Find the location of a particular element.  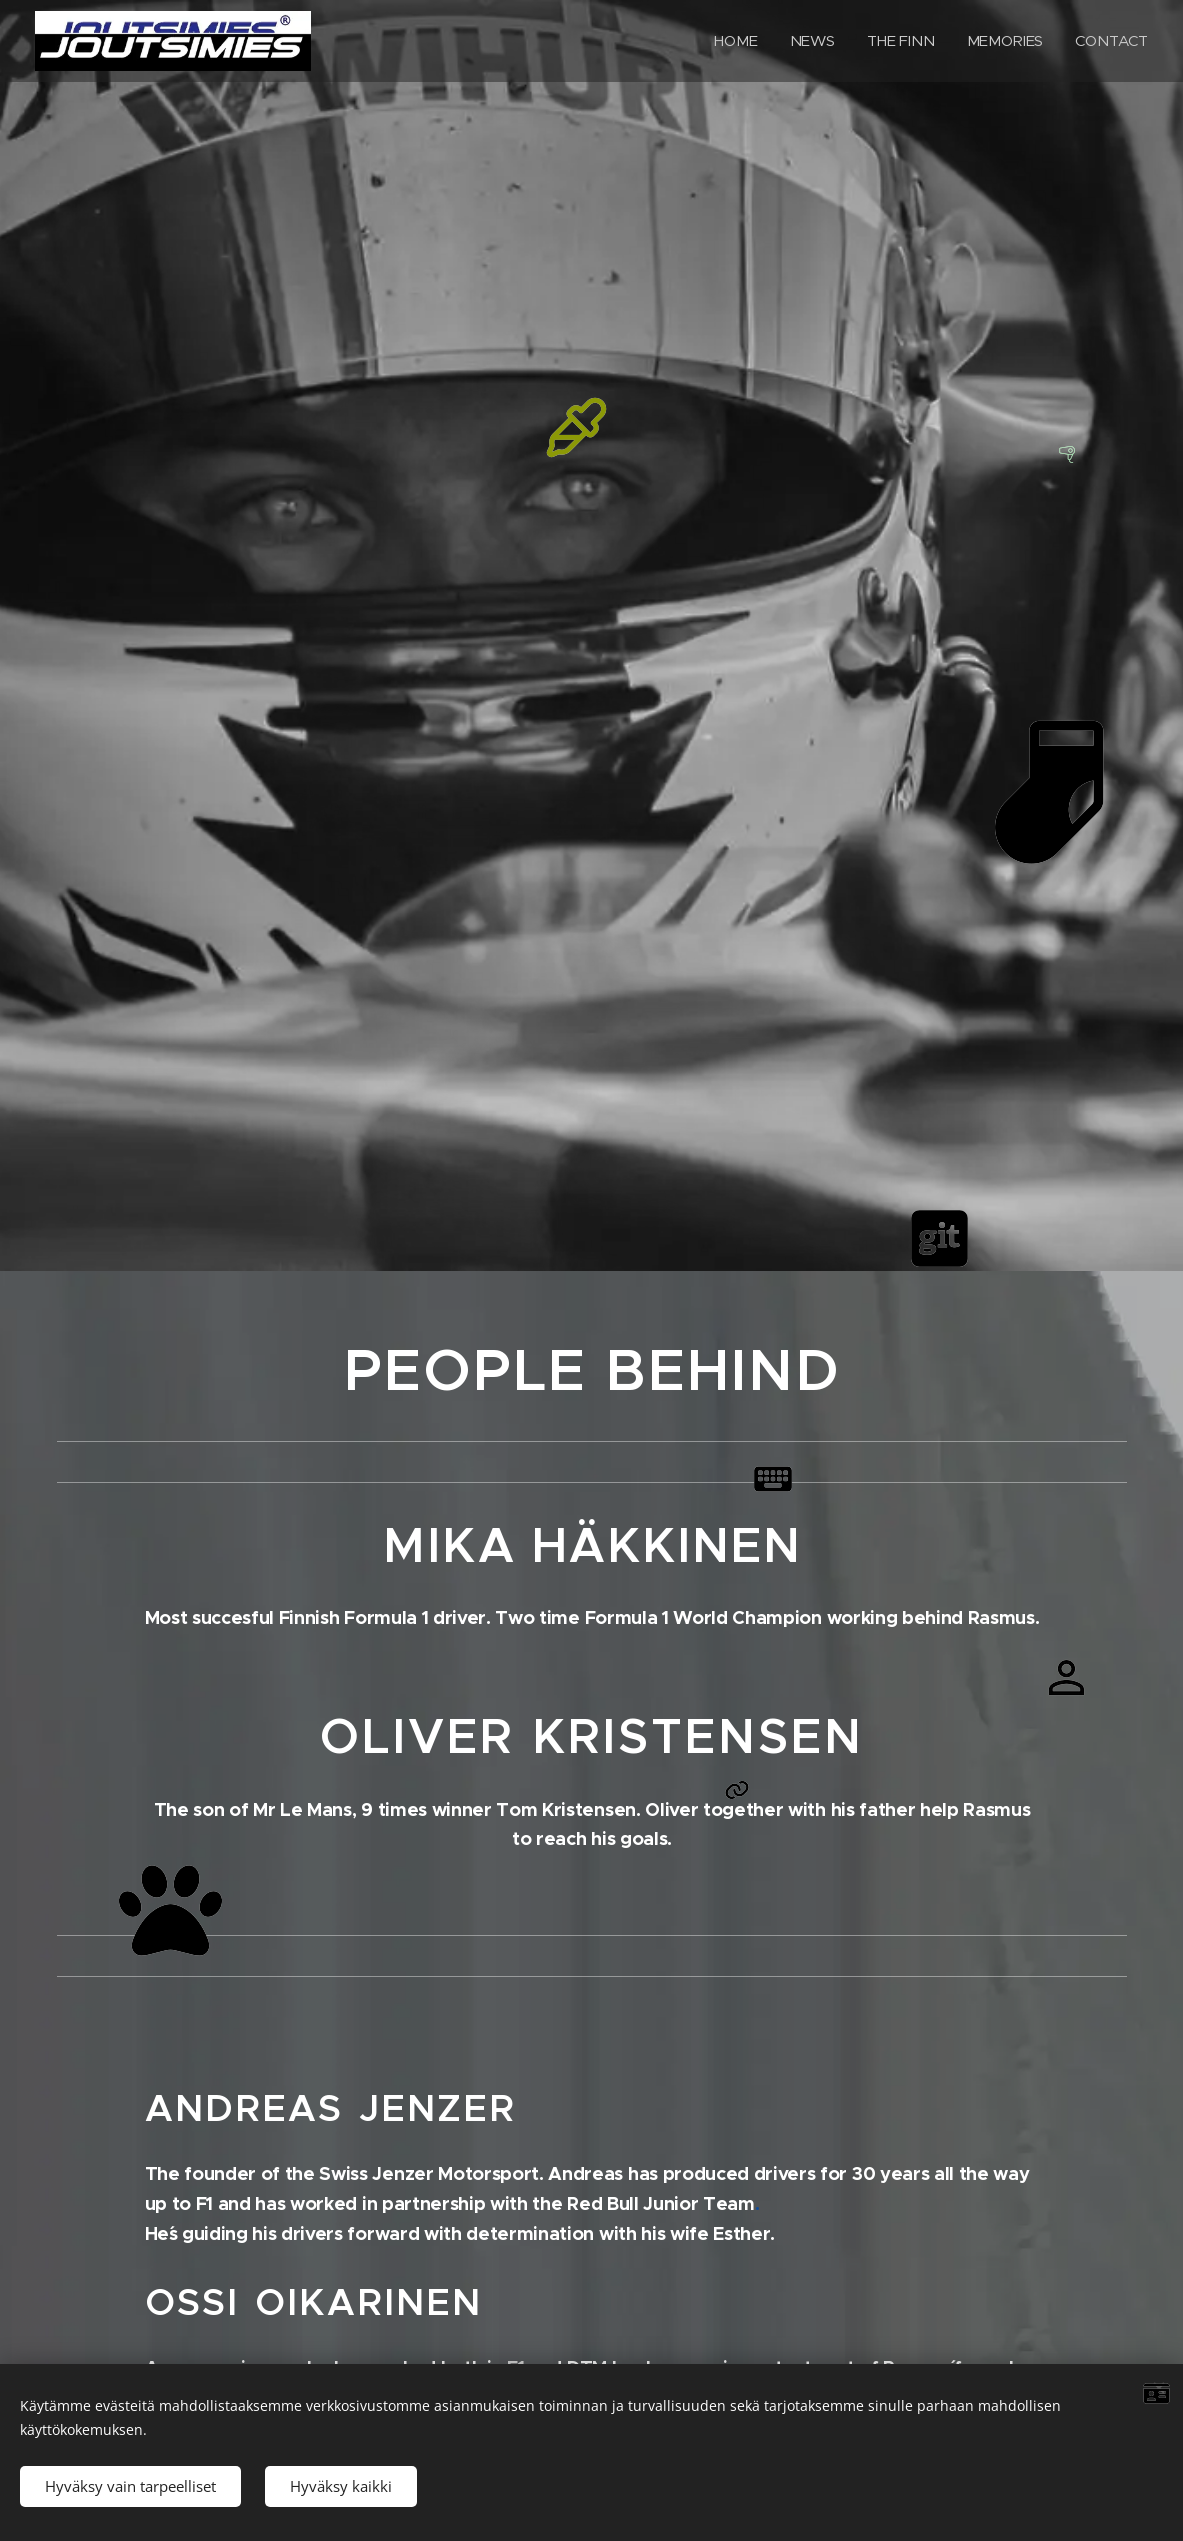

git version control logo is located at coordinates (939, 1238).